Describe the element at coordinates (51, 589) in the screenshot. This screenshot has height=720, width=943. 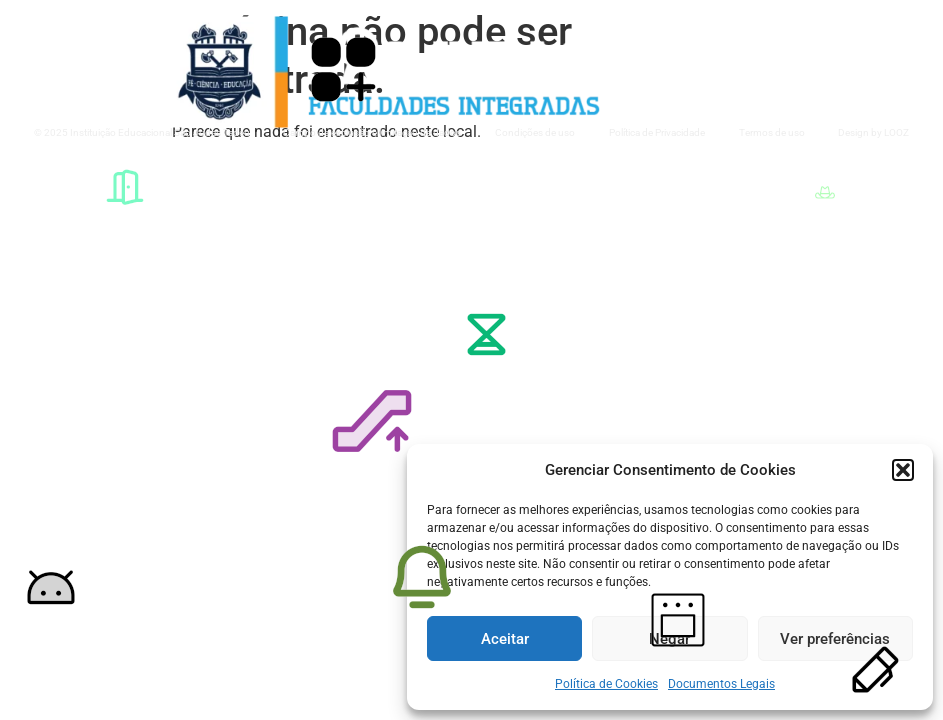
I see `android operating system indicator` at that location.